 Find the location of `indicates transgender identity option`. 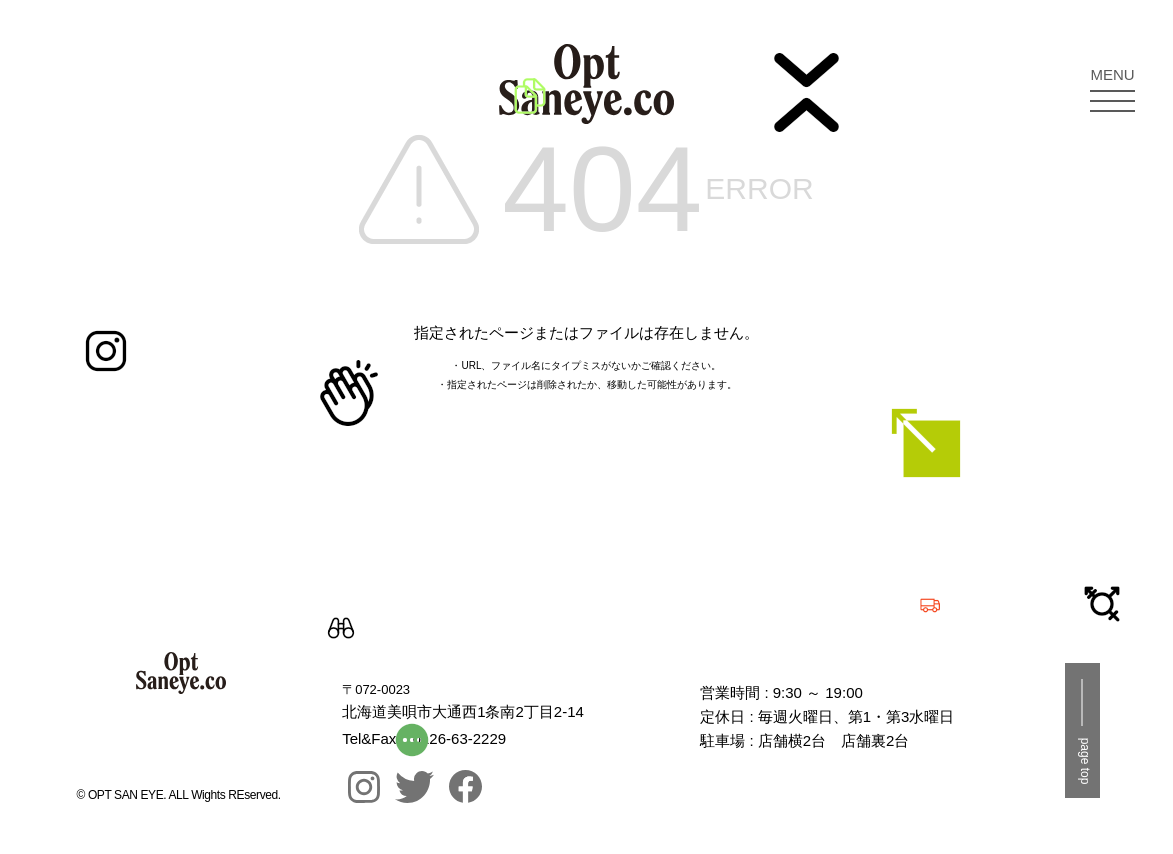

indicates transgender identity option is located at coordinates (1102, 604).